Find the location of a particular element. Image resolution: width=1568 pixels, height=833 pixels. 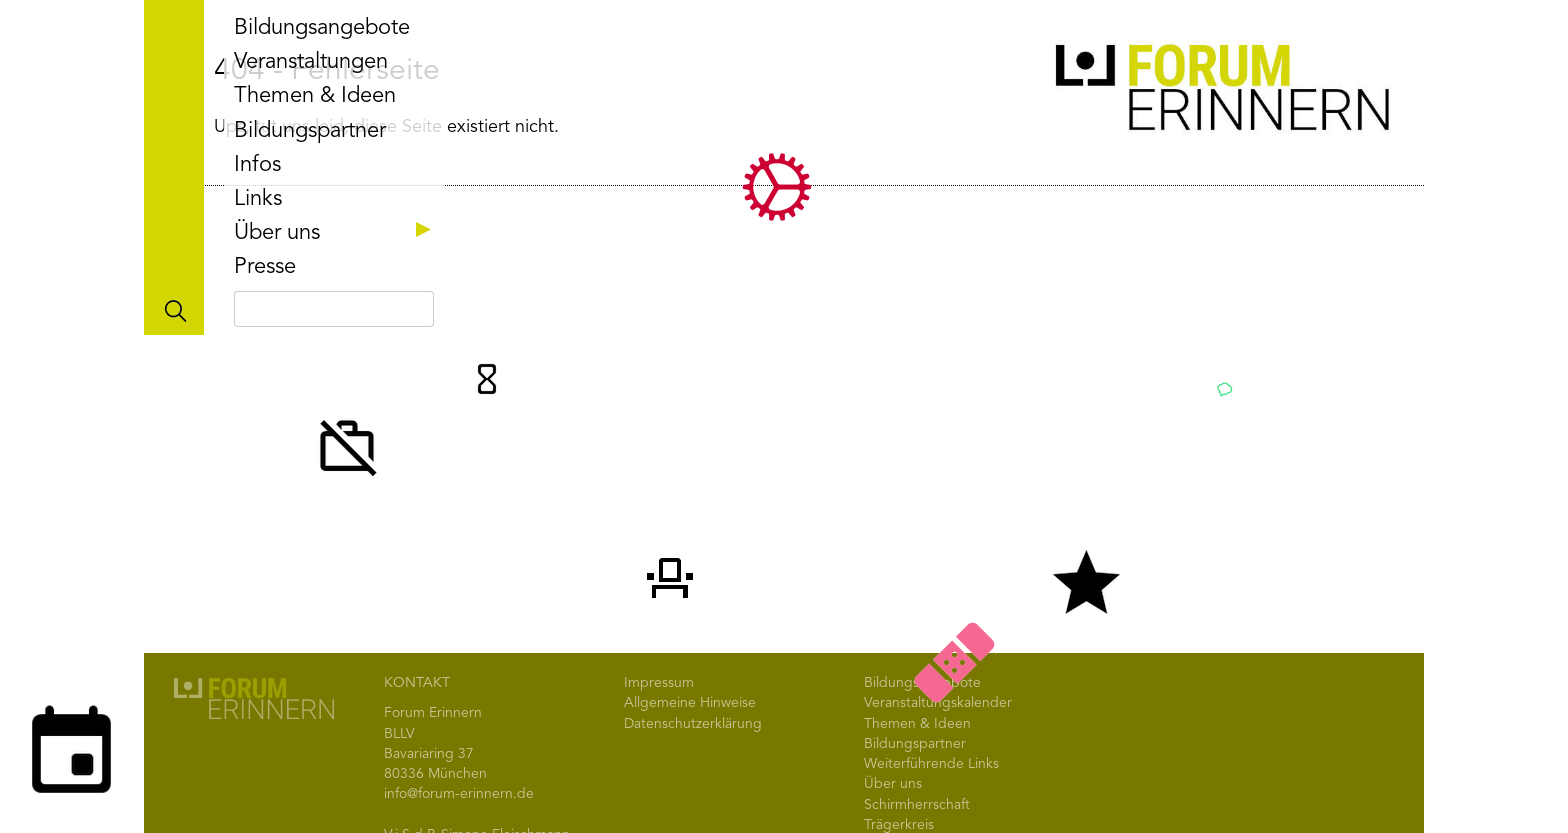

indicates a process is waiting or pending is located at coordinates (487, 379).